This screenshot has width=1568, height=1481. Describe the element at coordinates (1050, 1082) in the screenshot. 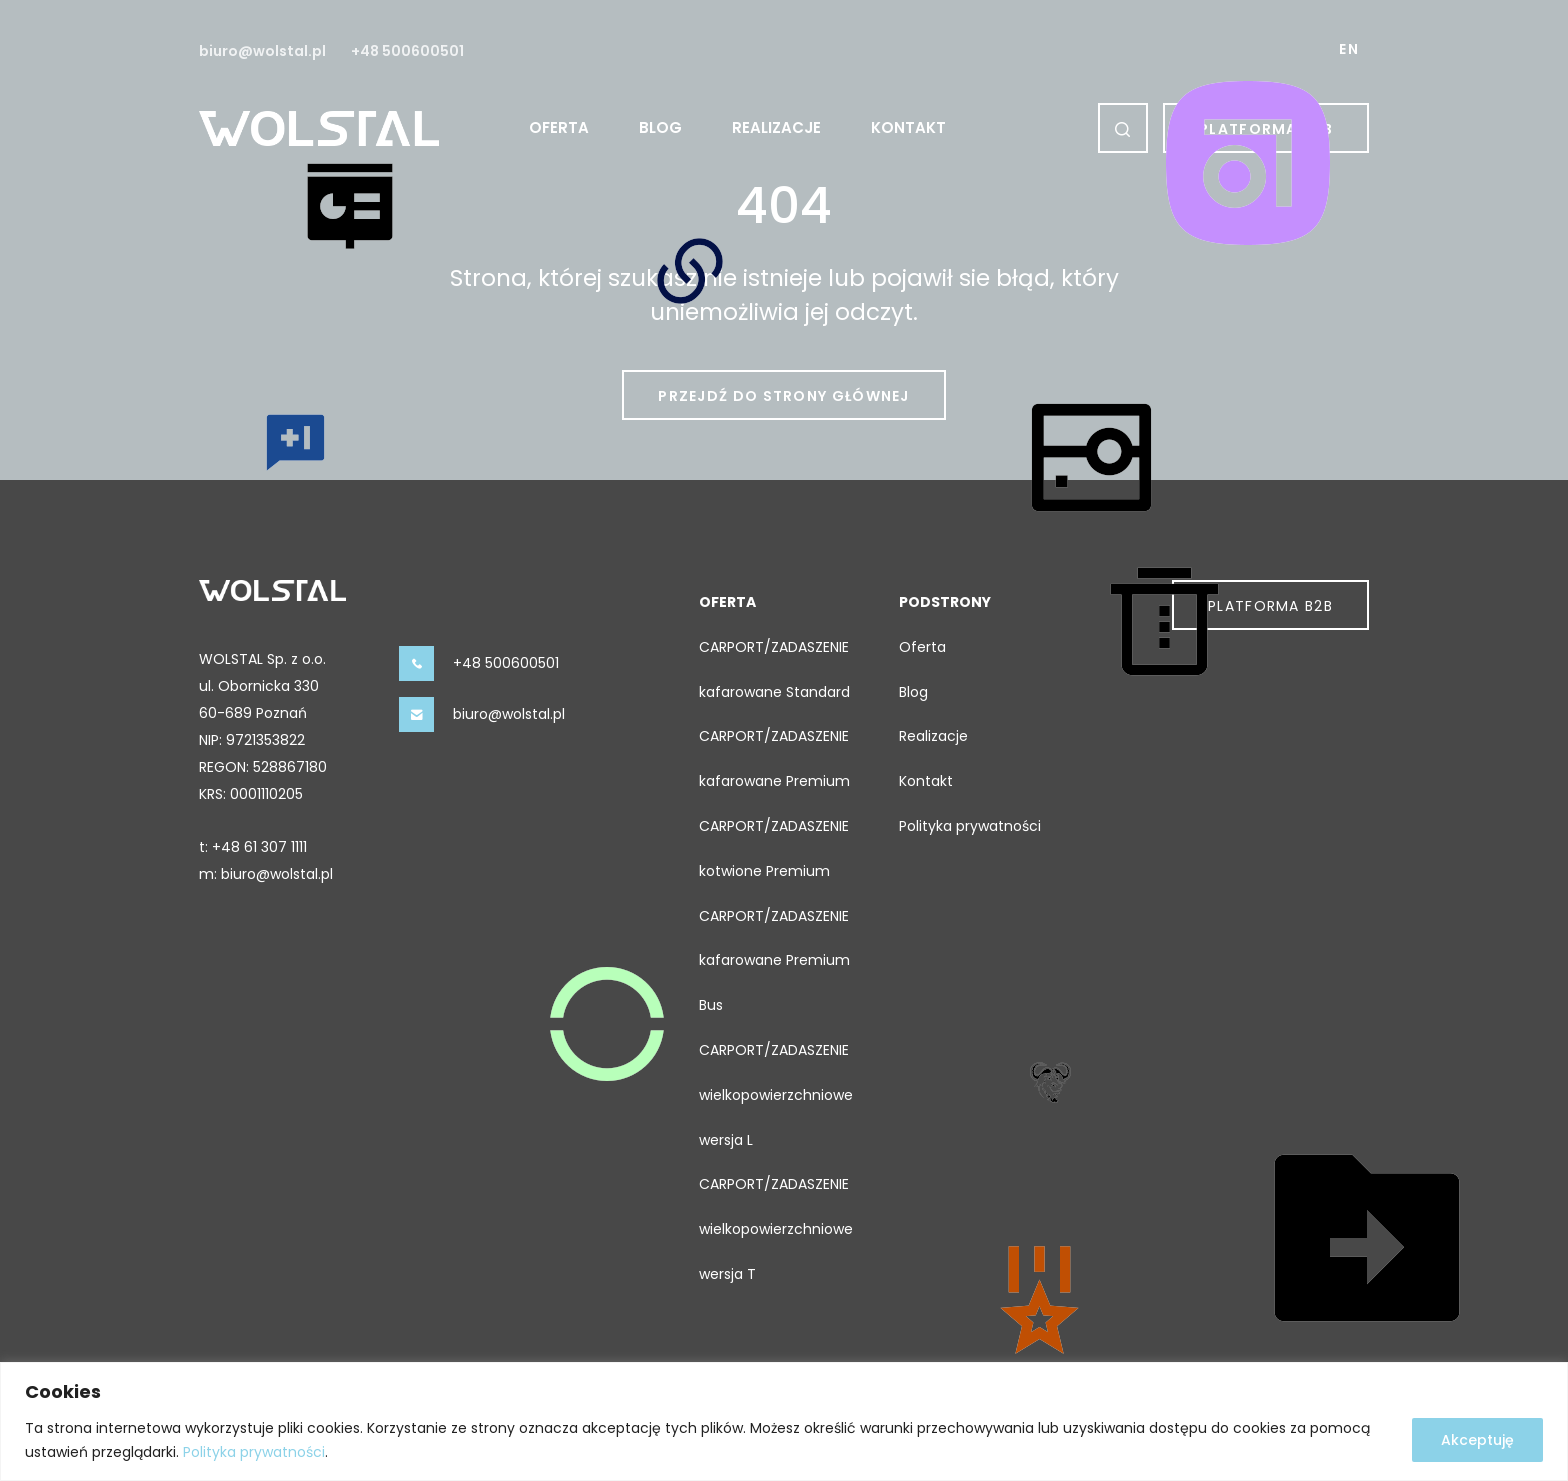

I see `gnu project logo` at that location.